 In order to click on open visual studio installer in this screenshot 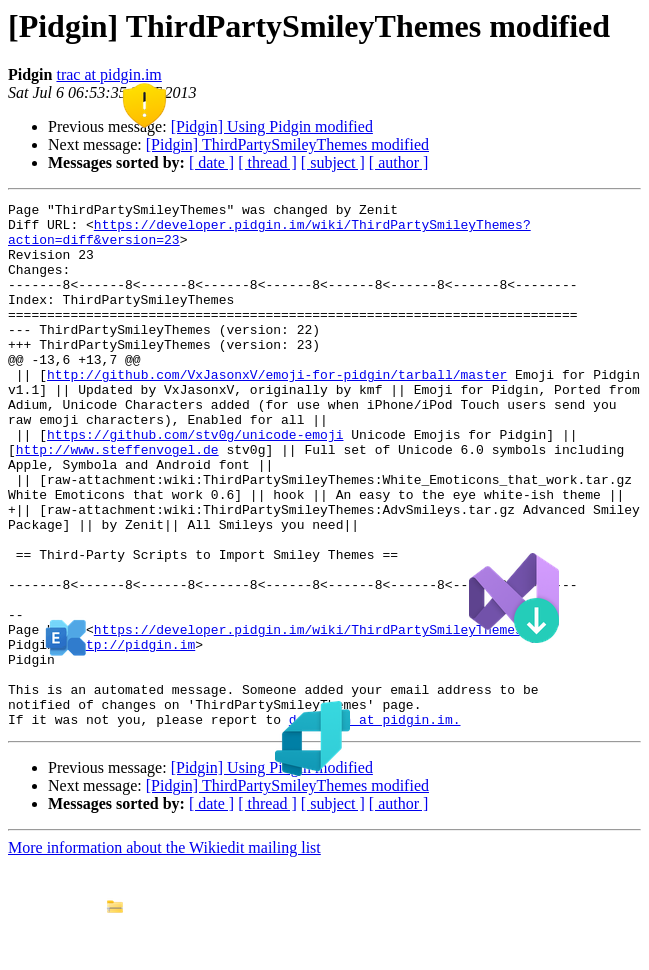, I will do `click(514, 598)`.